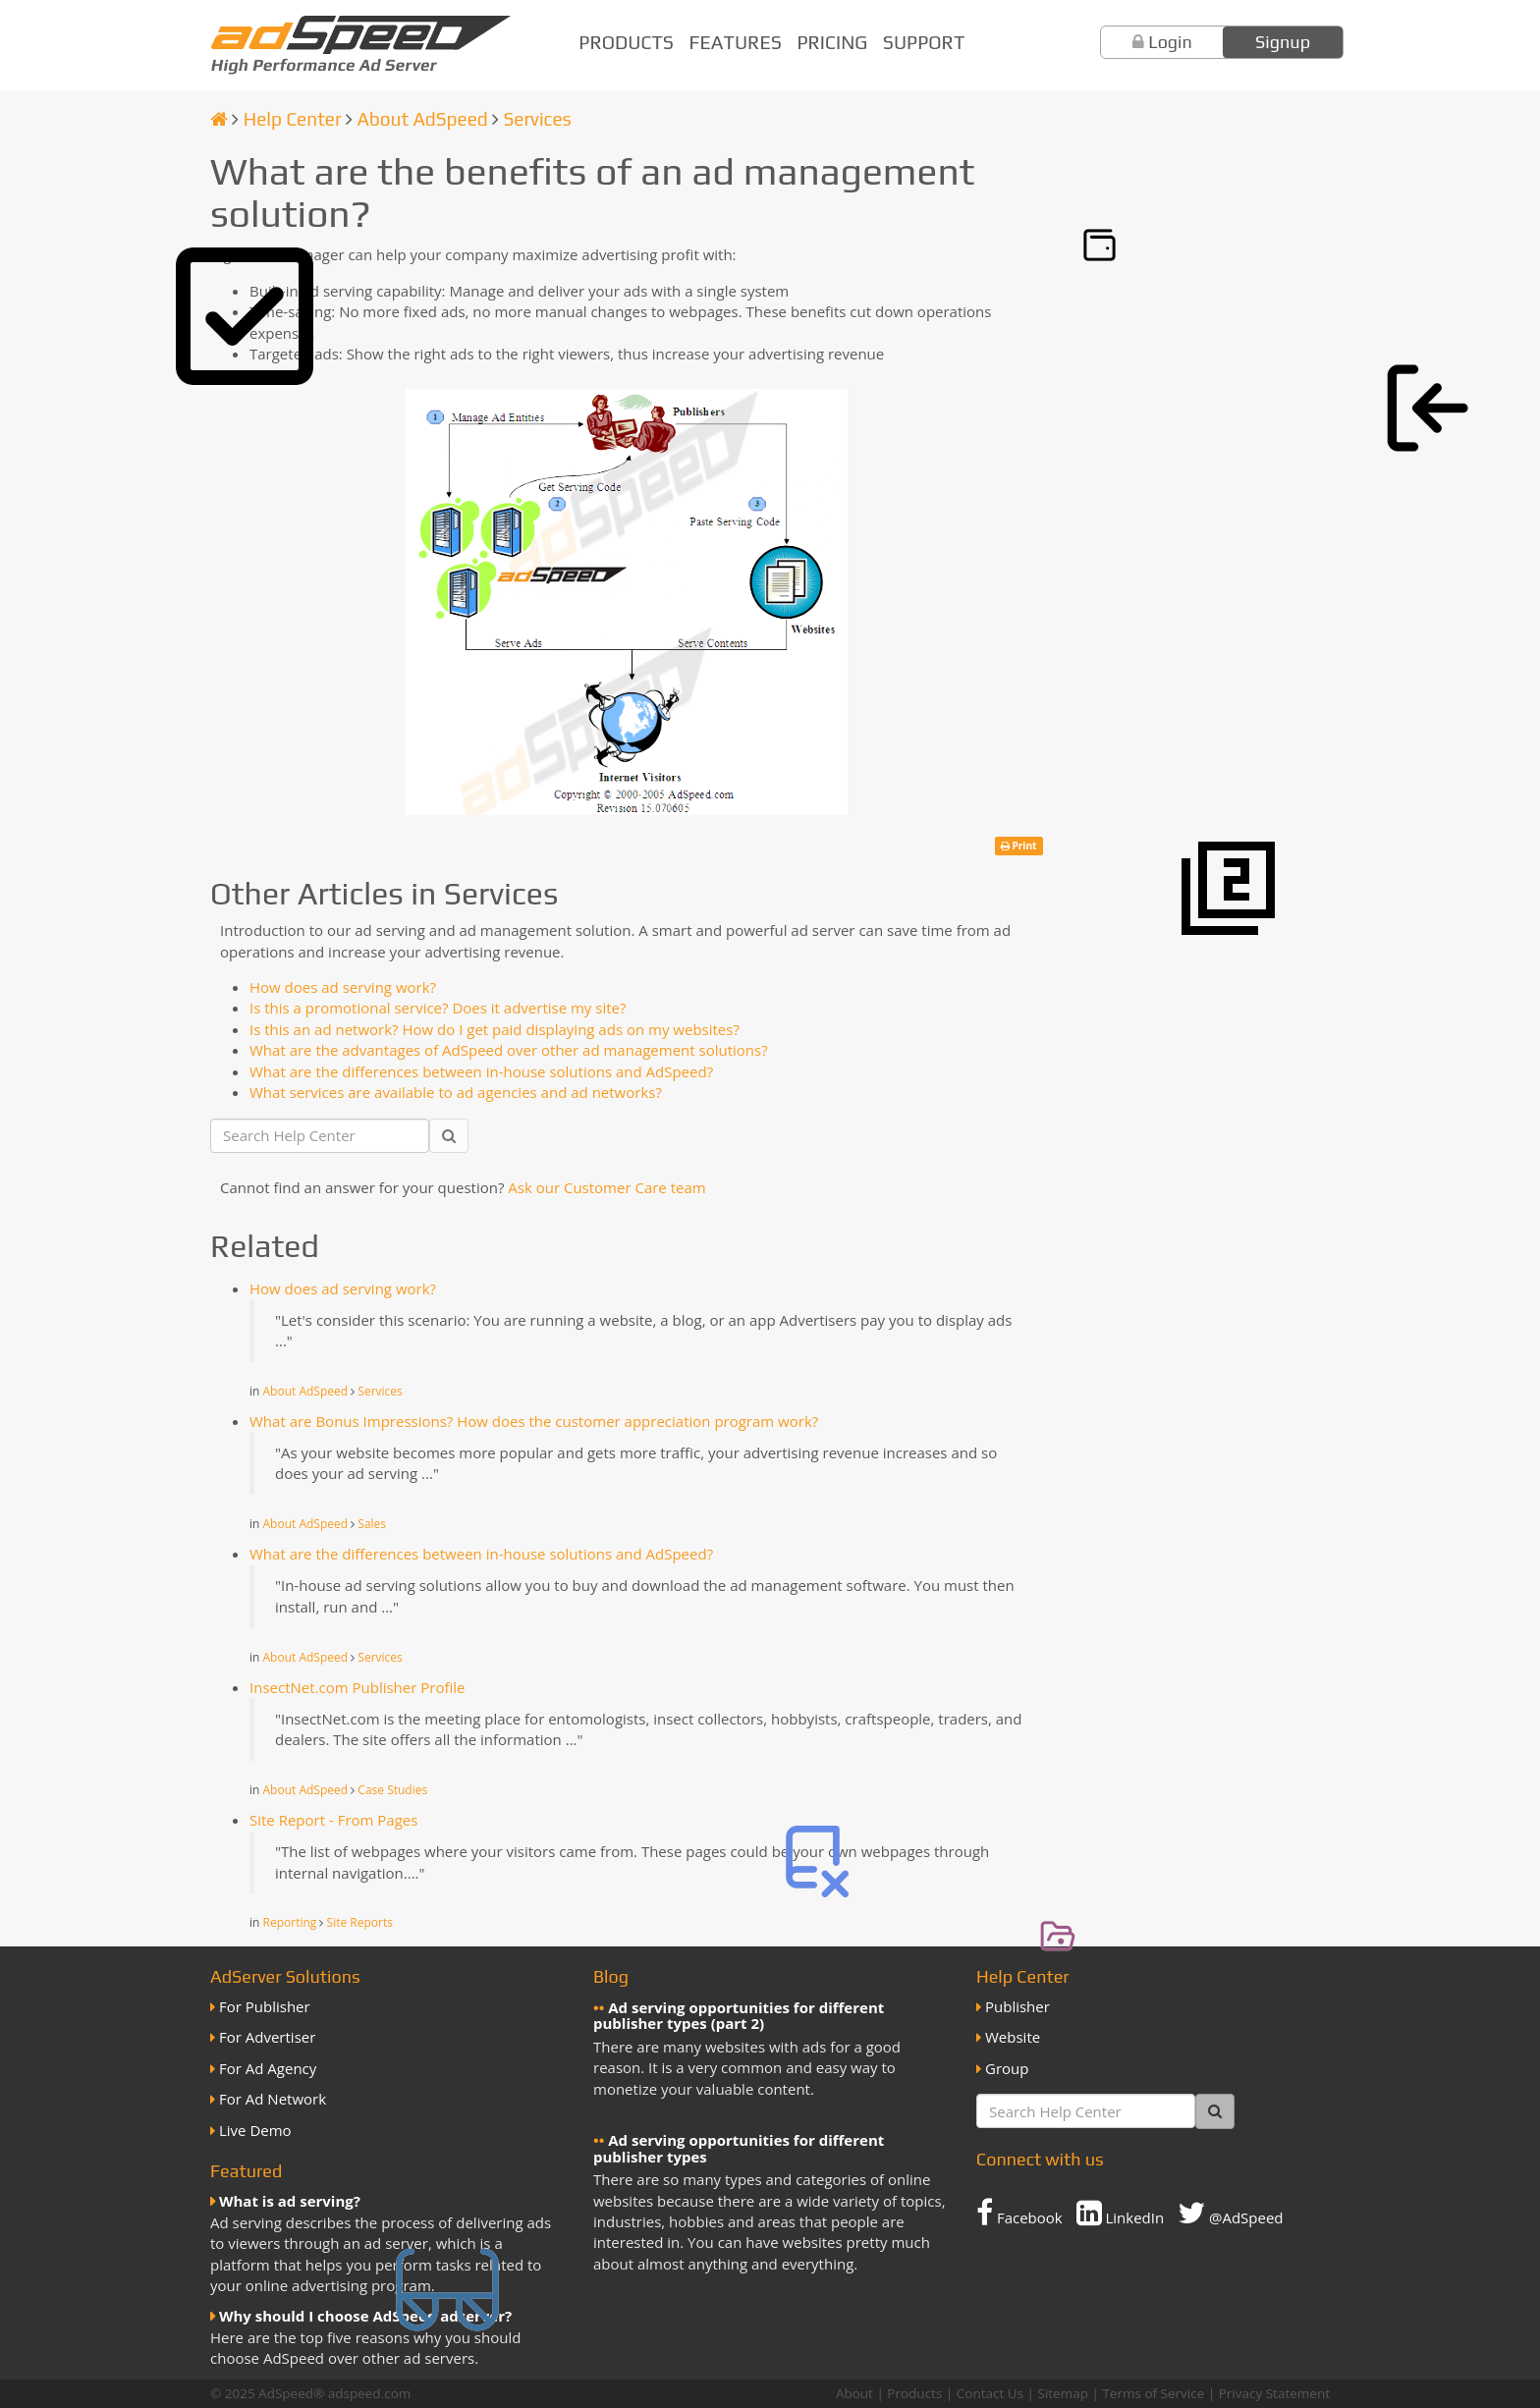 The width and height of the screenshot is (1540, 2408). What do you see at coordinates (245, 316) in the screenshot?
I see `a selected or completed item` at bounding box center [245, 316].